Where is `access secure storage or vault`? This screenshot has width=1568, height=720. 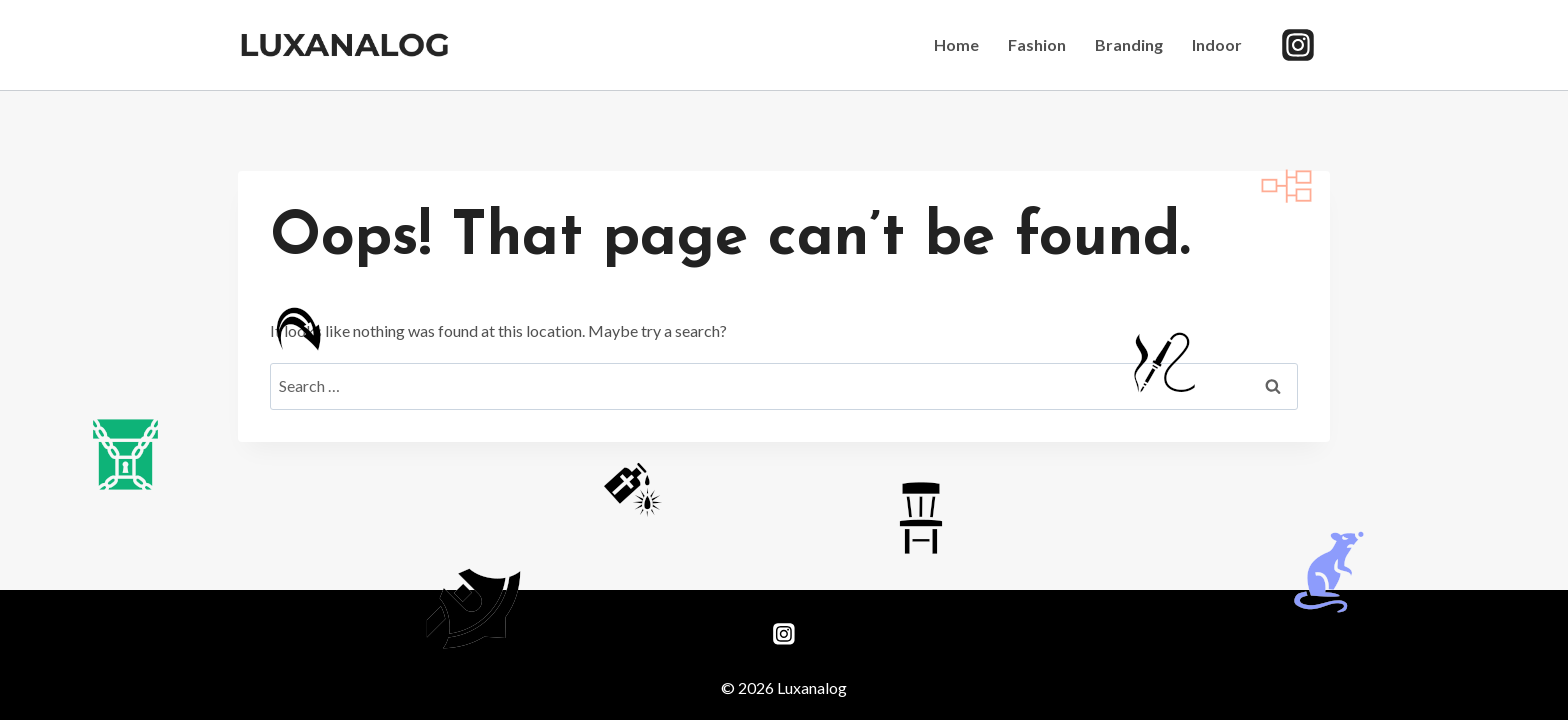 access secure storage or vault is located at coordinates (125, 454).